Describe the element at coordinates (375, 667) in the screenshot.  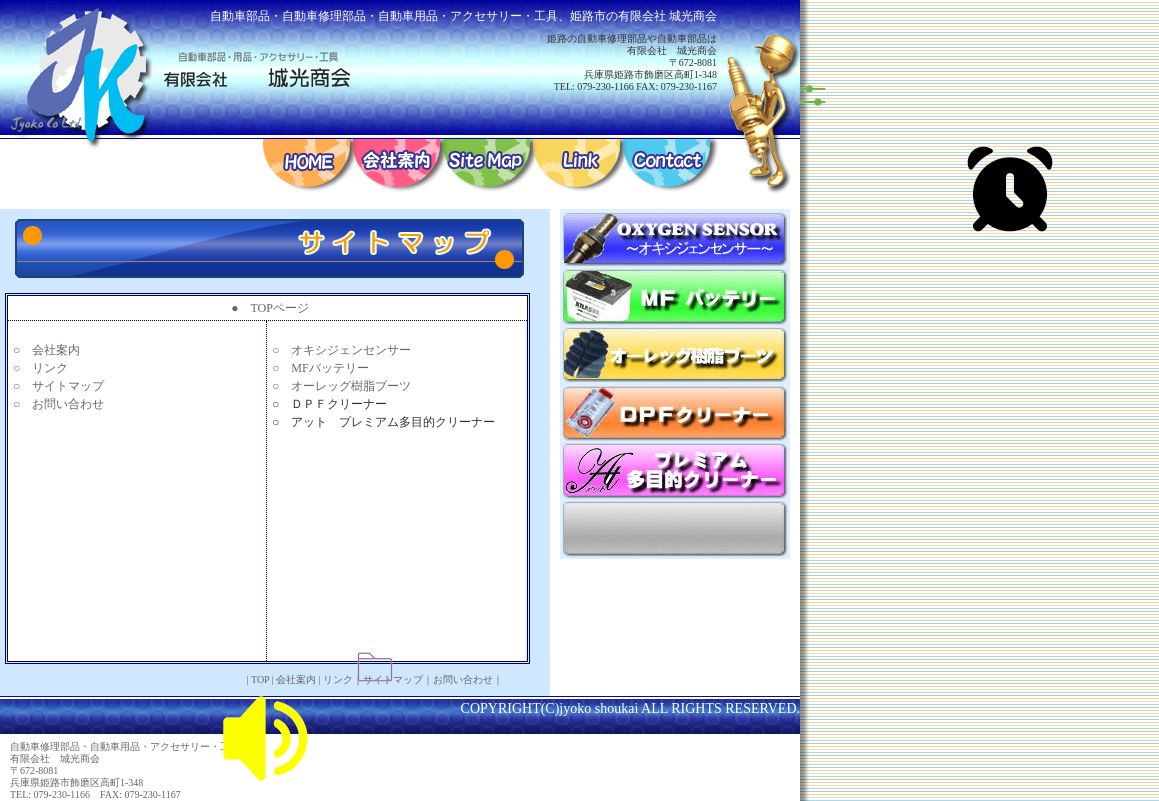
I see `access your files and documents` at that location.